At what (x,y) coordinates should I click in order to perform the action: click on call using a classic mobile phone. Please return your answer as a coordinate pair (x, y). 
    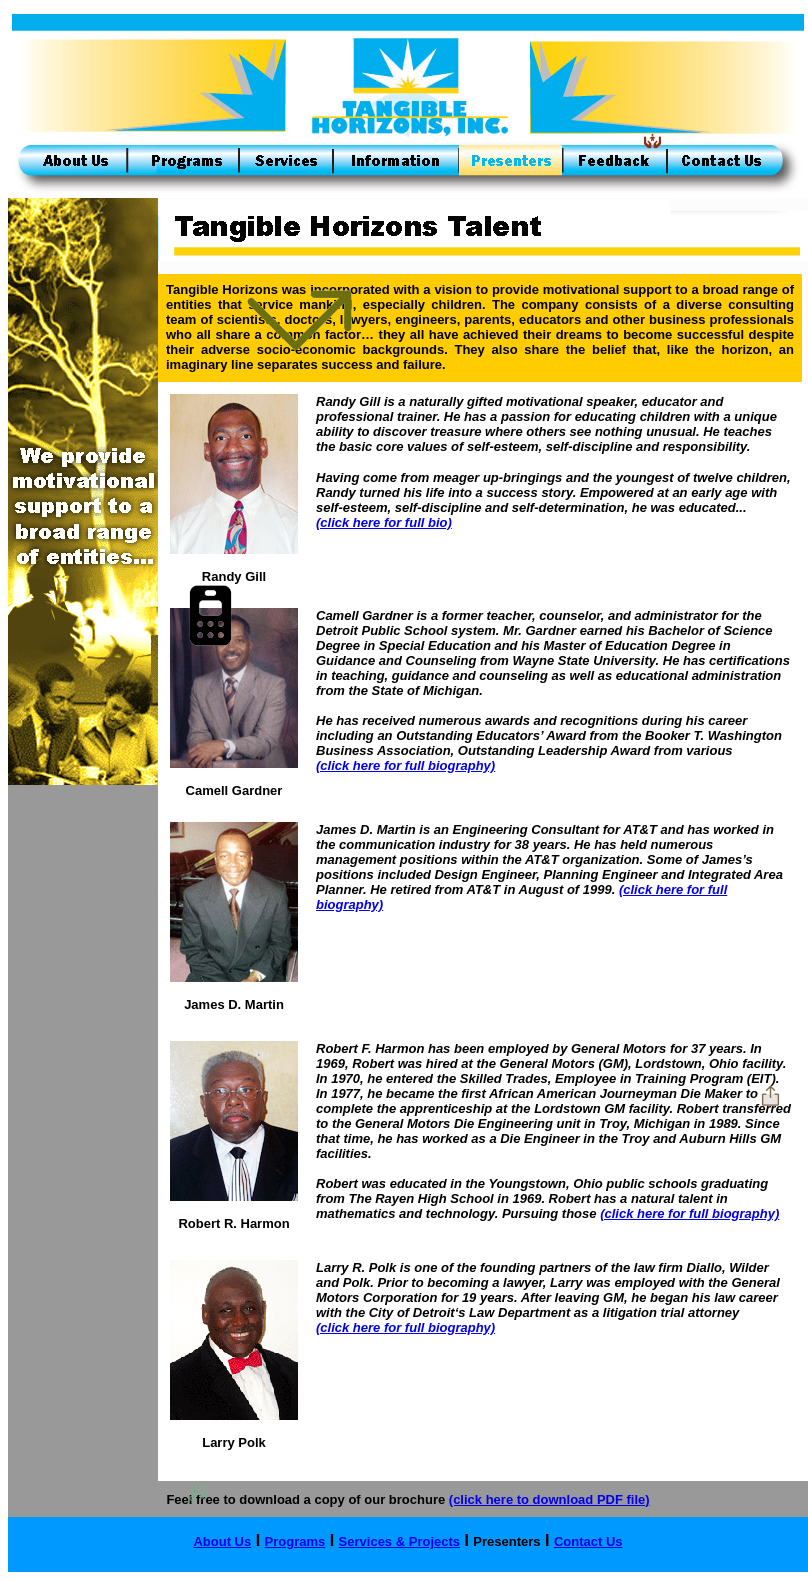
    Looking at the image, I should click on (210, 615).